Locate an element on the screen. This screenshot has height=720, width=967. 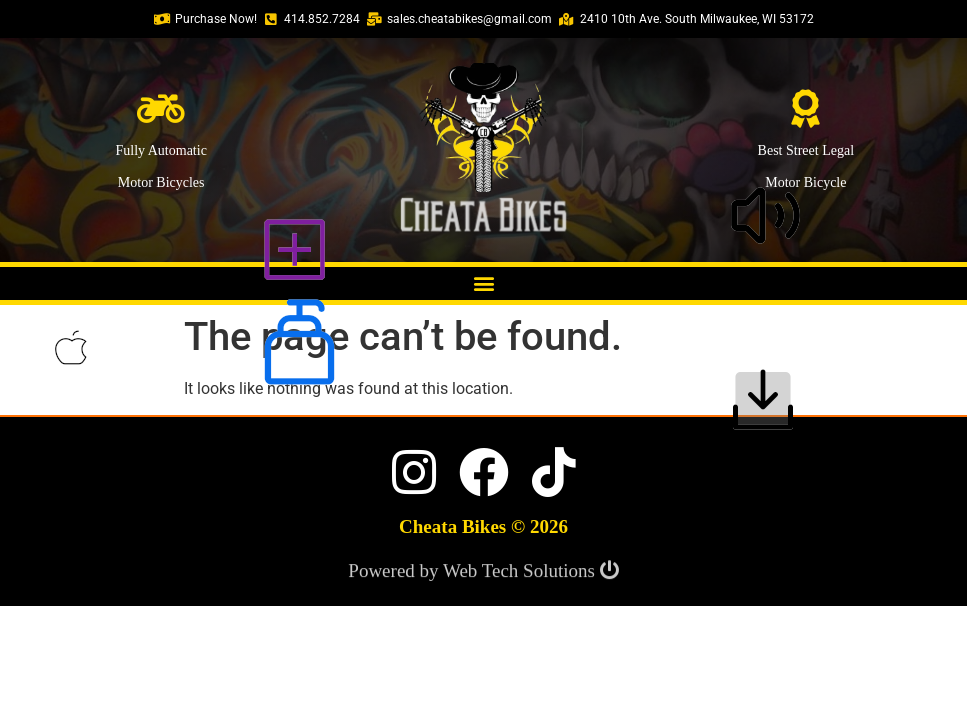
adjust audio volume level is located at coordinates (765, 215).